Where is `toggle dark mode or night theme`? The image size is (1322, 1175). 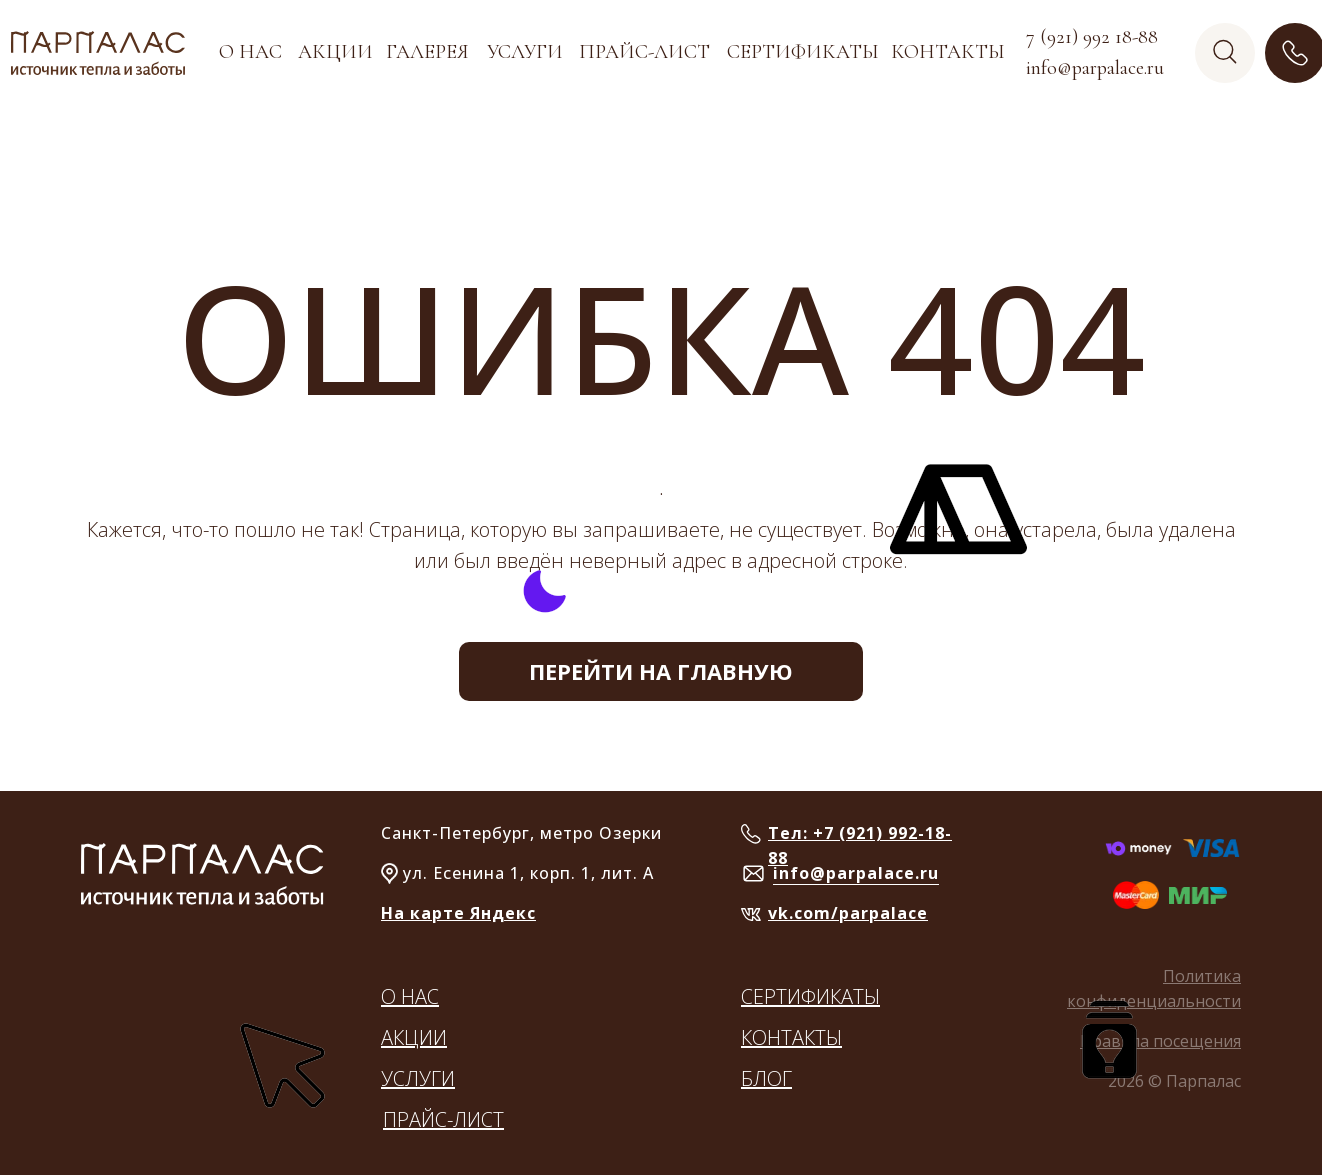 toggle dark mode or night theme is located at coordinates (543, 592).